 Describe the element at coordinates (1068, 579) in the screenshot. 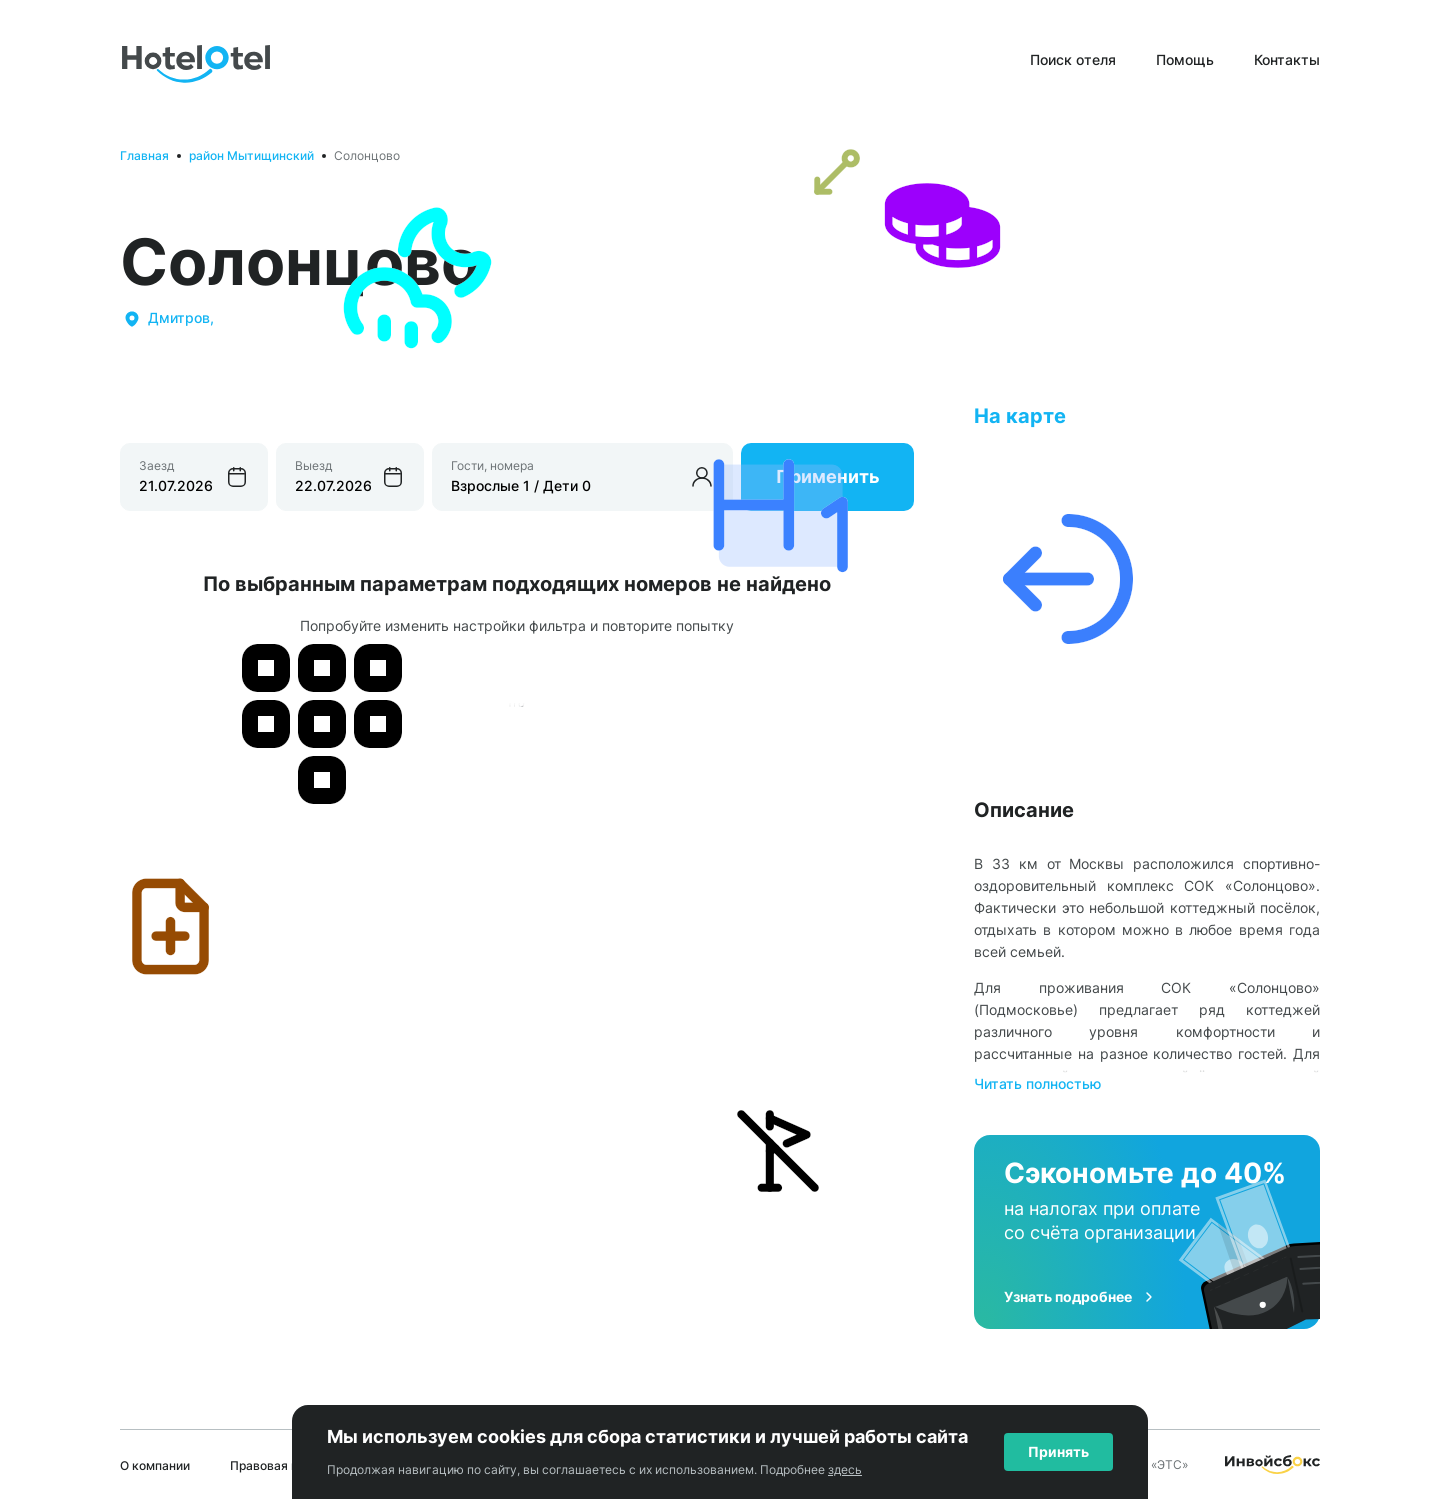

I see `exit or leave current screen` at that location.